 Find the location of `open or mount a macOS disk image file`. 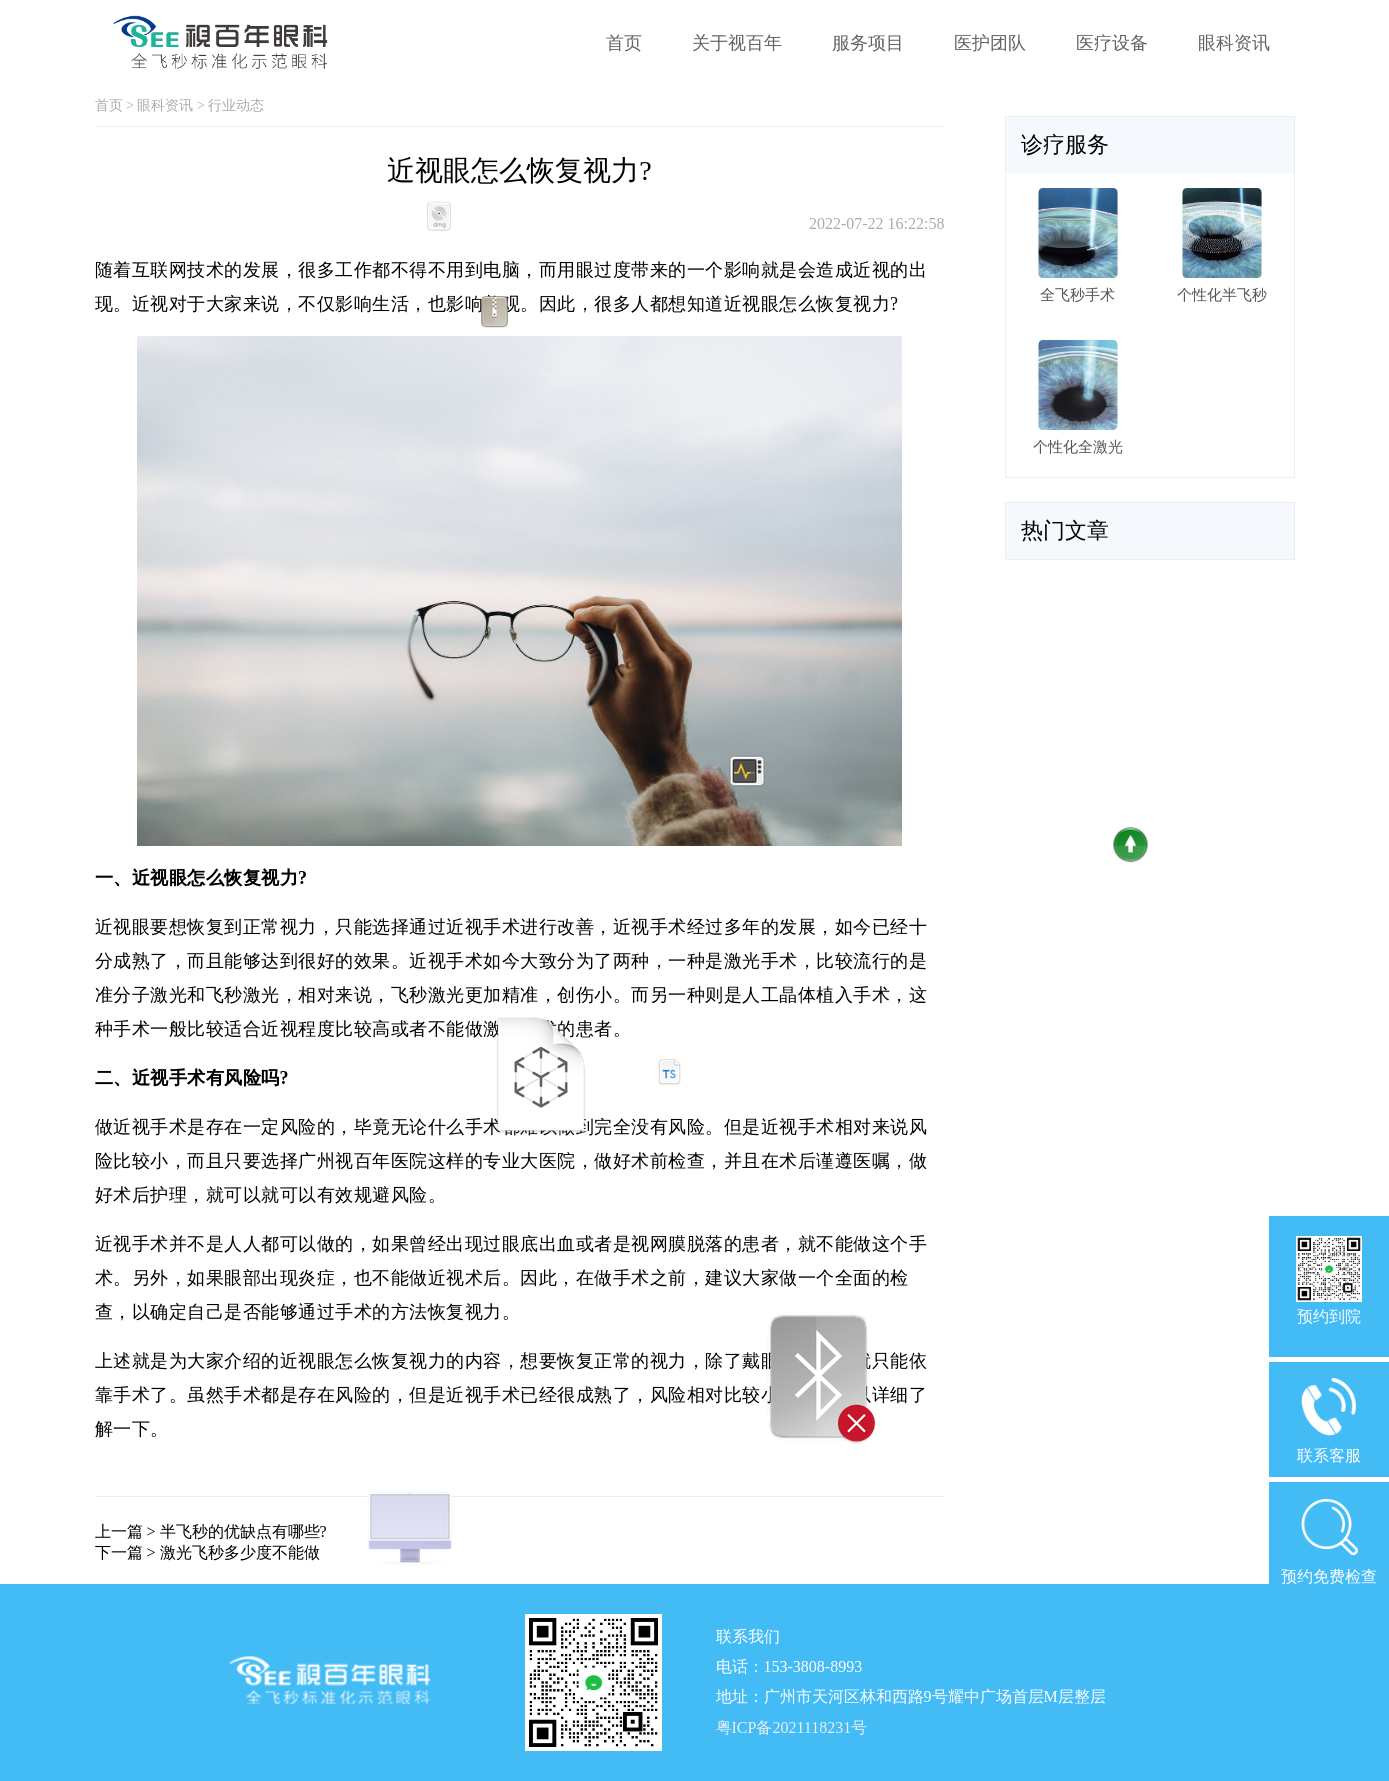

open or mount a macOS disk image file is located at coordinates (439, 216).